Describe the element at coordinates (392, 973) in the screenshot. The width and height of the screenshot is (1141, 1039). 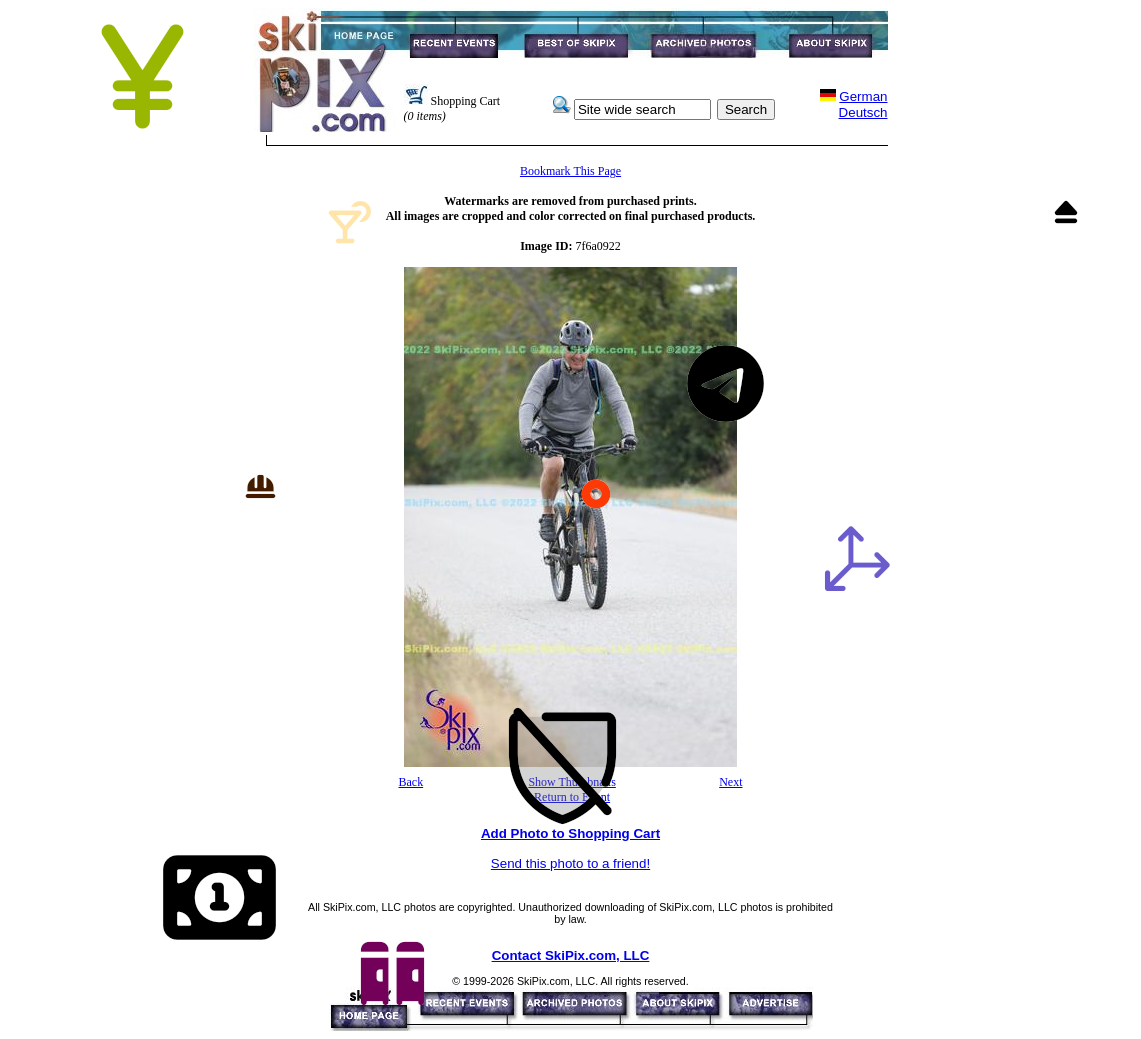
I see `locate nearby portable restrooms` at that location.